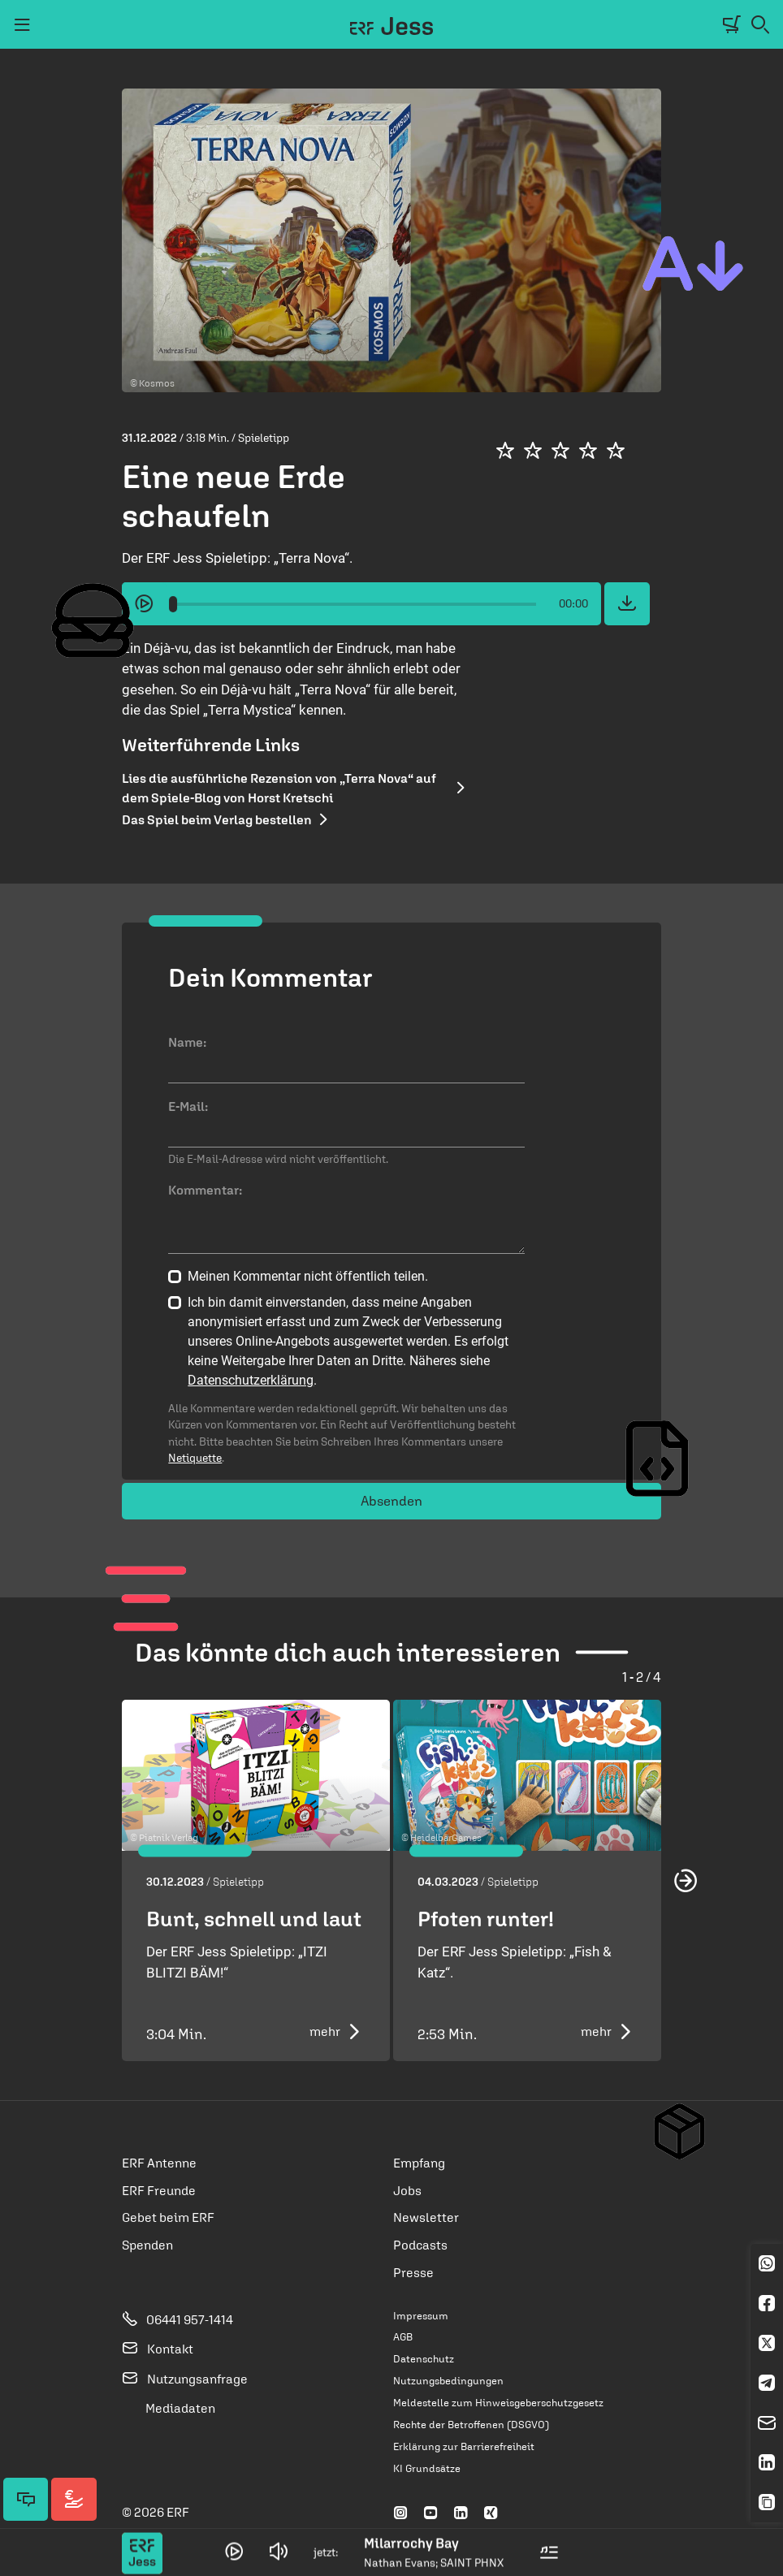  Describe the element at coordinates (679, 2131) in the screenshot. I see `view package or shipment details` at that location.